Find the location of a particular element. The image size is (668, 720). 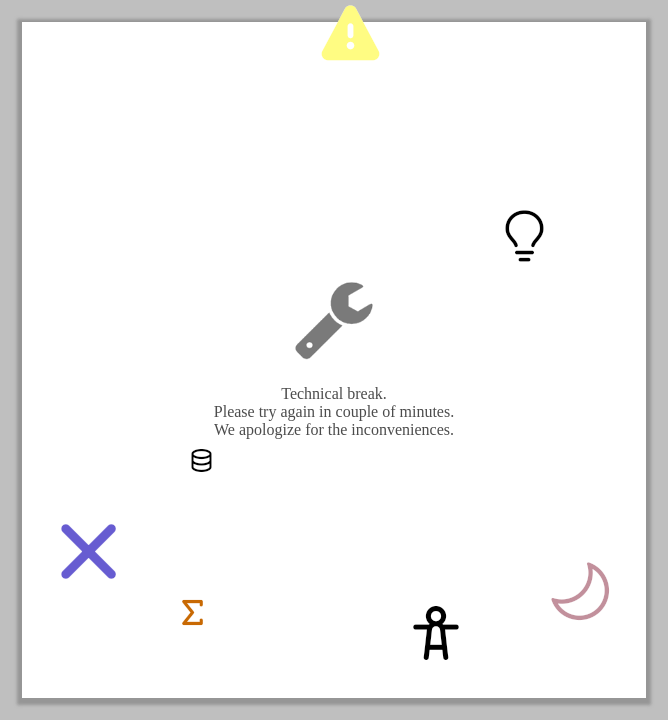

calculate sum or total is located at coordinates (192, 612).